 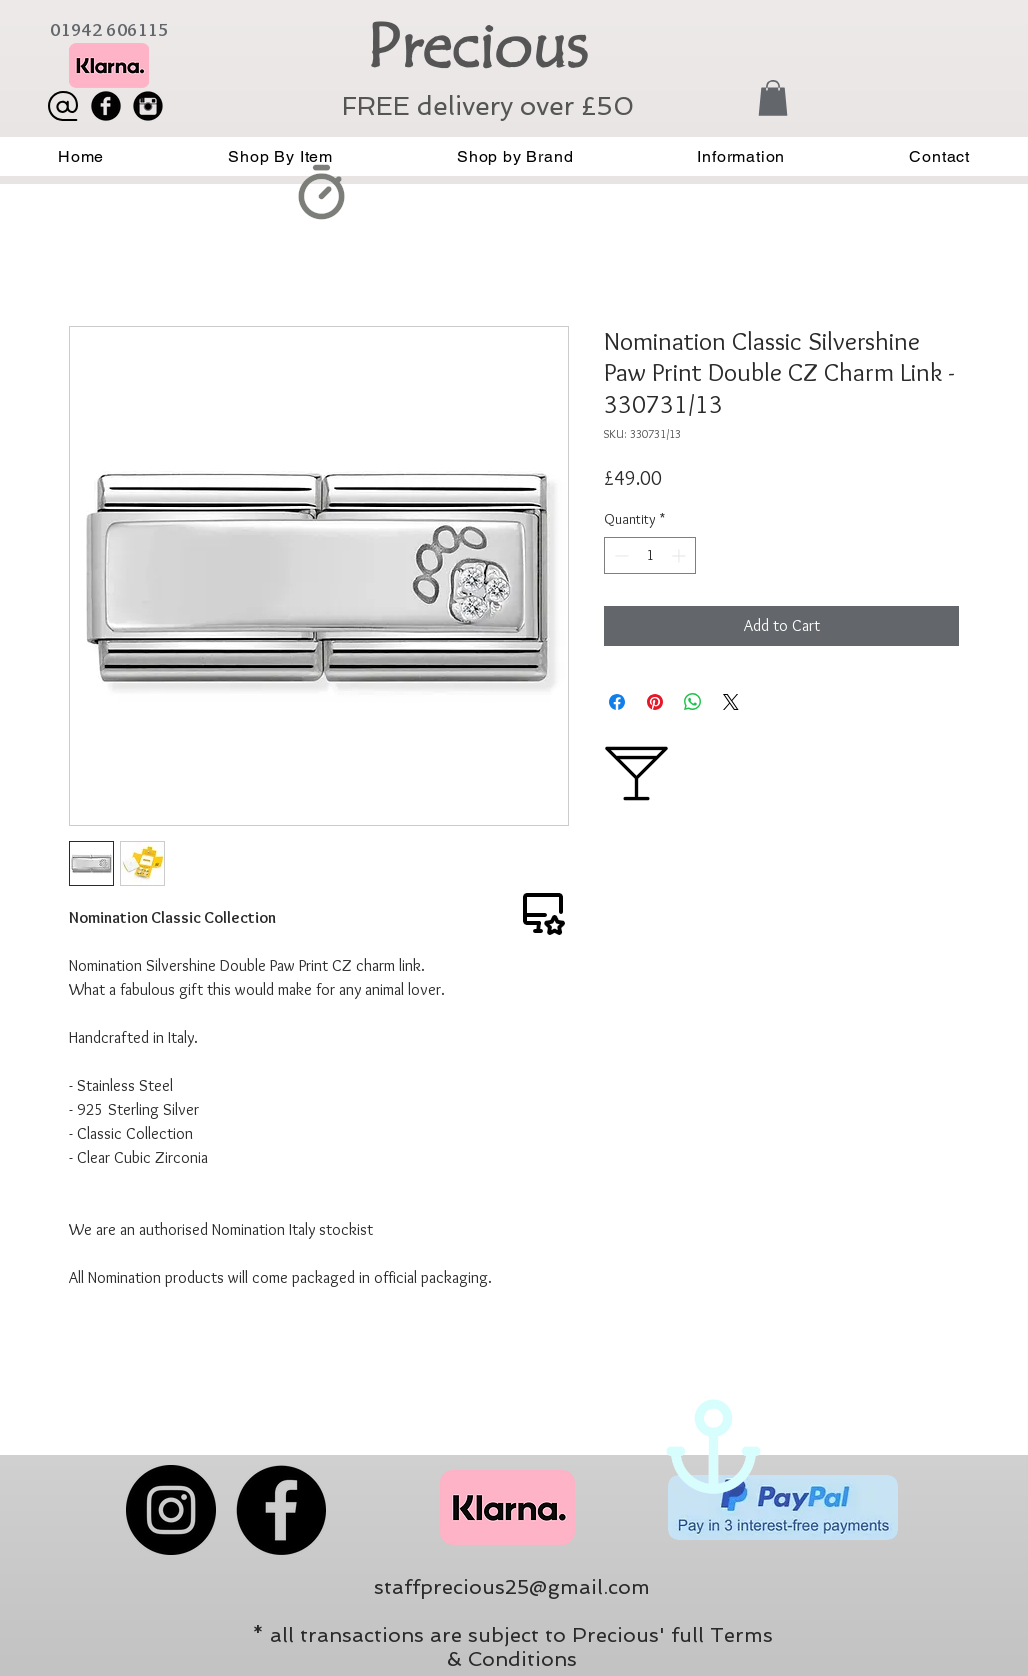 I want to click on mark this device as a favorite, so click(x=543, y=913).